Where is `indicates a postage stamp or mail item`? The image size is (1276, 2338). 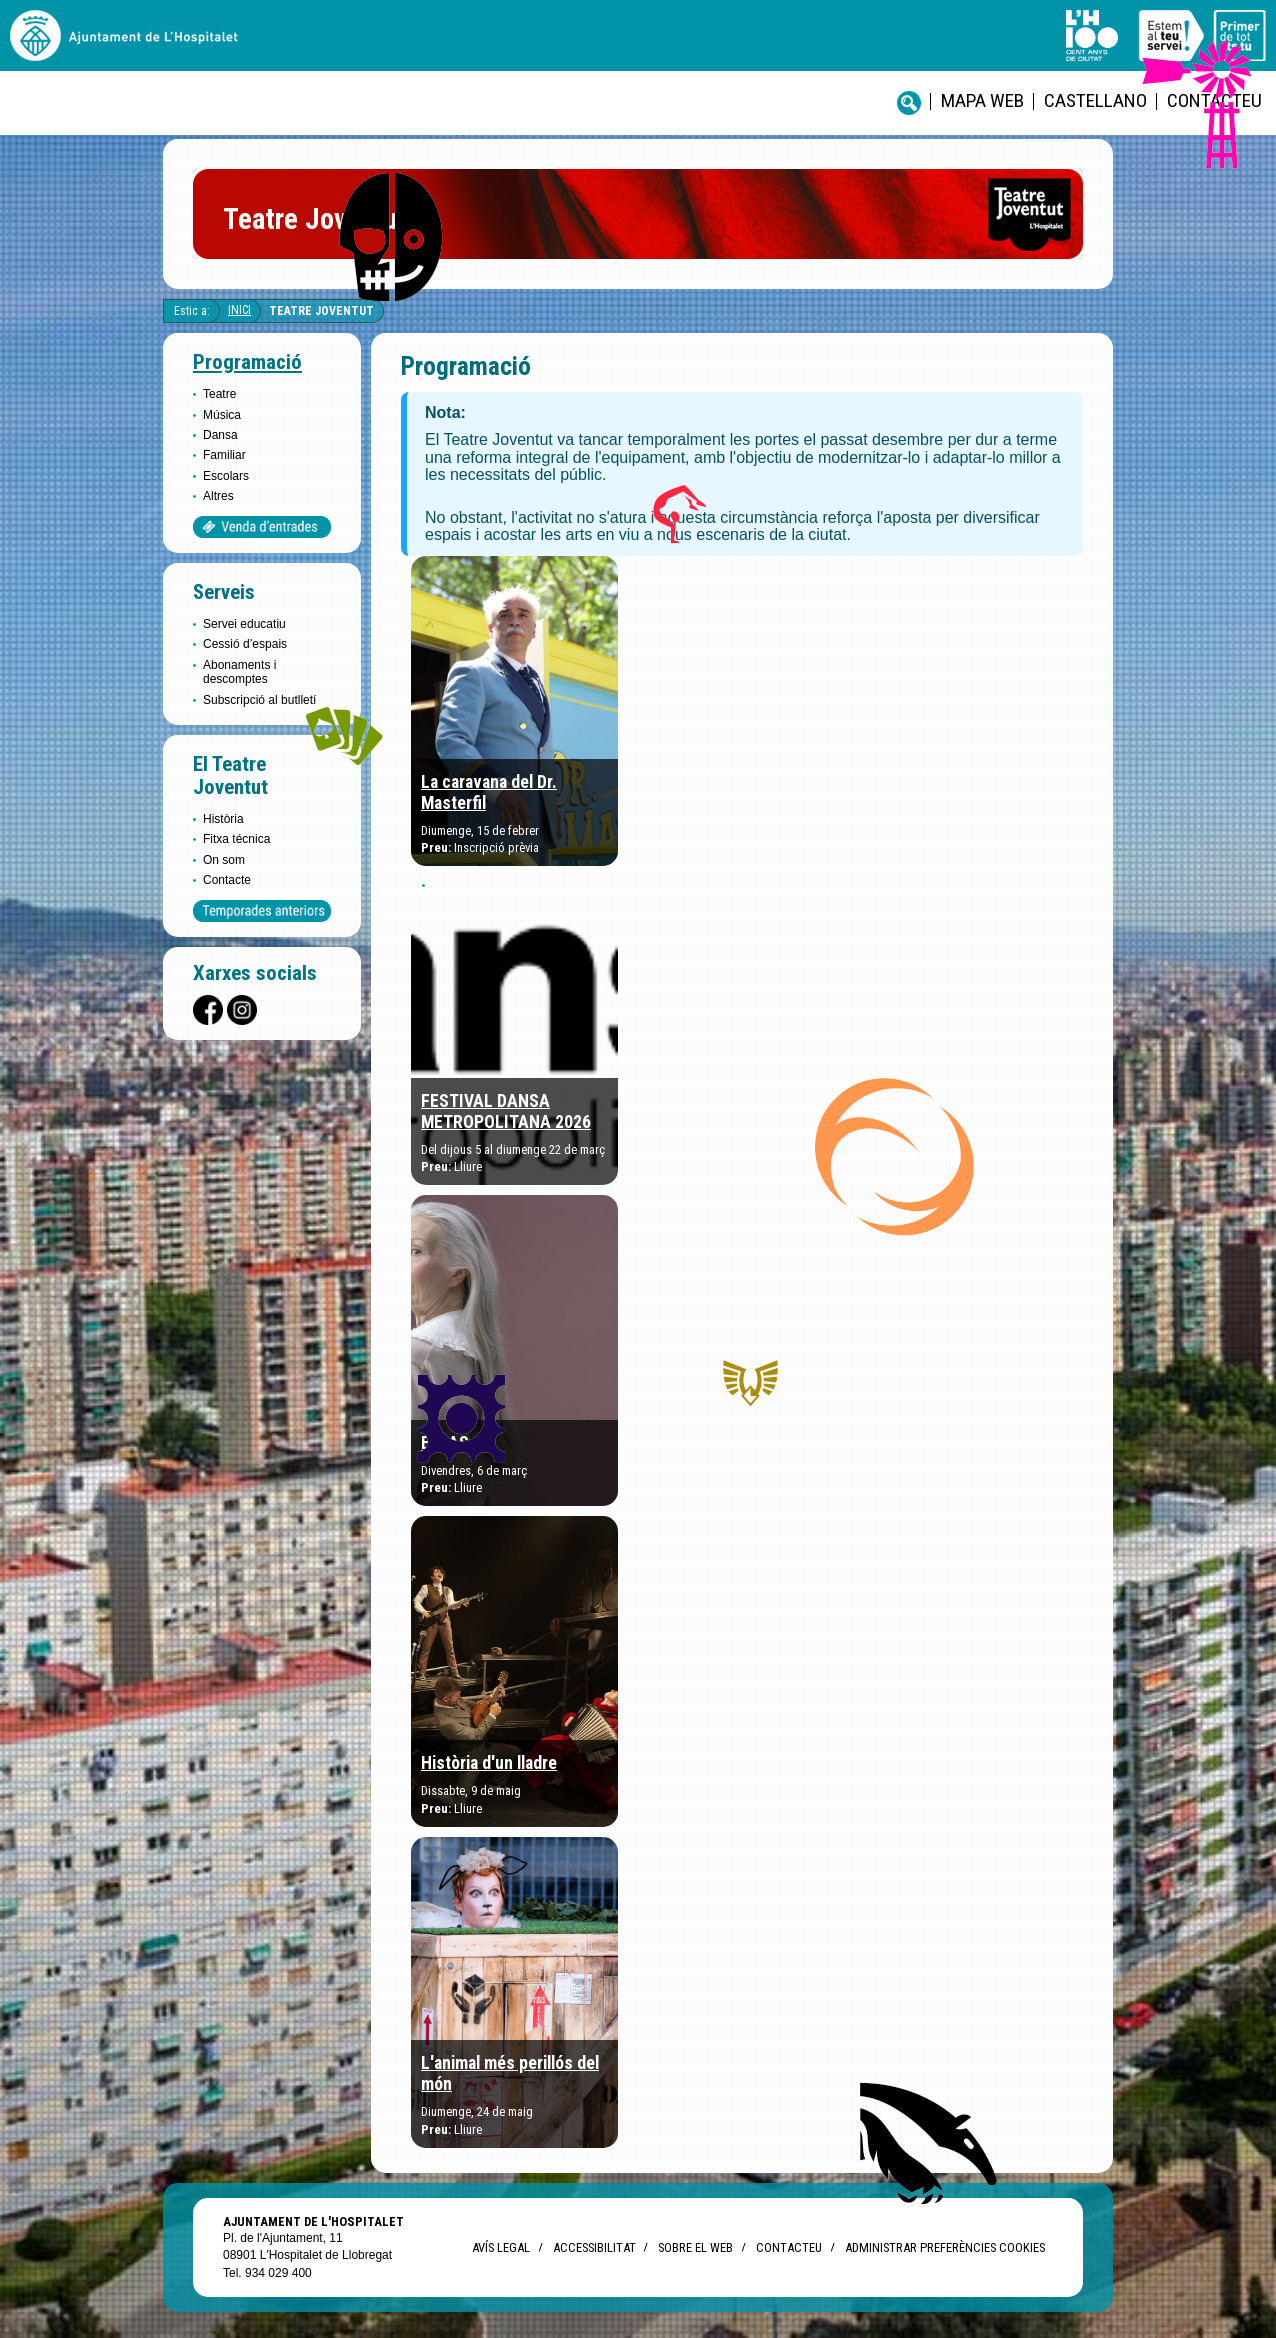 indicates a postage stamp or mail item is located at coordinates (461, 1418).